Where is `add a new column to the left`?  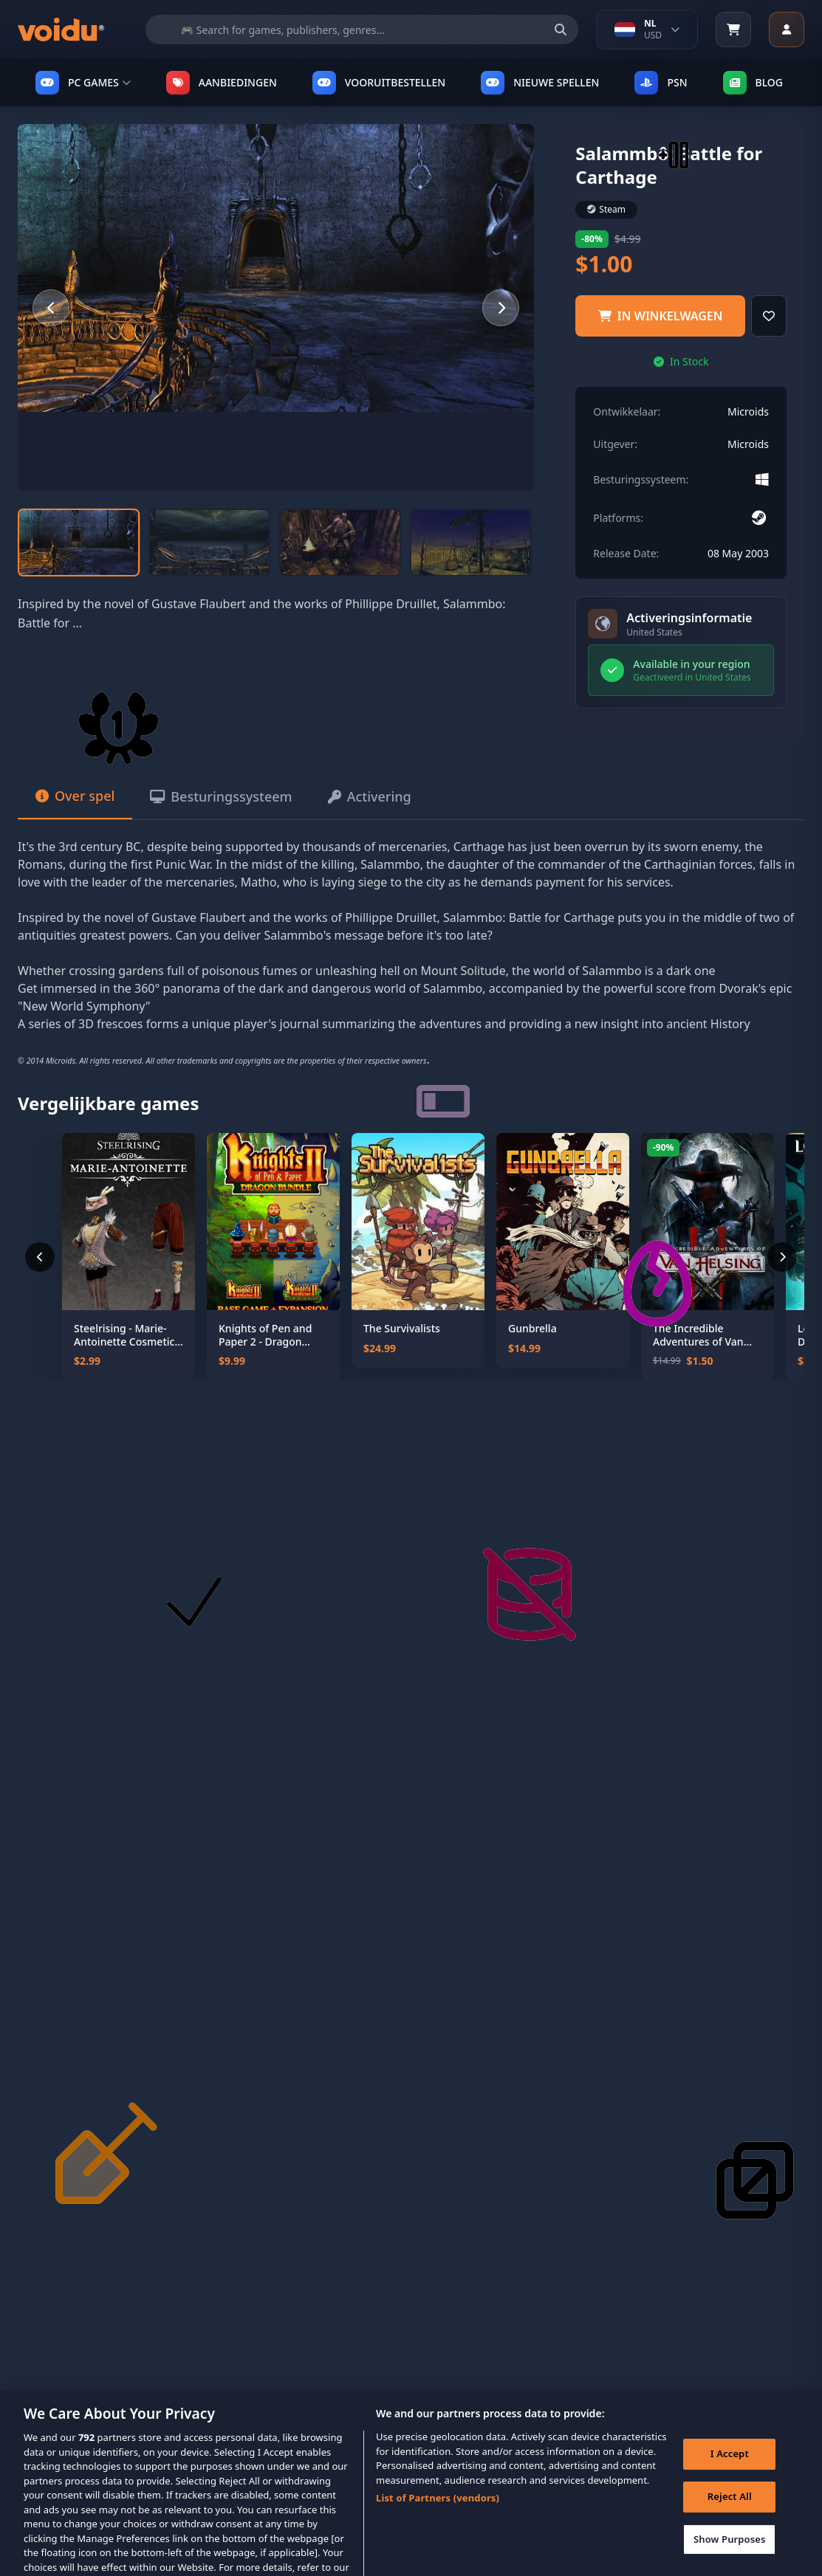
add a new column to the left is located at coordinates (676, 155).